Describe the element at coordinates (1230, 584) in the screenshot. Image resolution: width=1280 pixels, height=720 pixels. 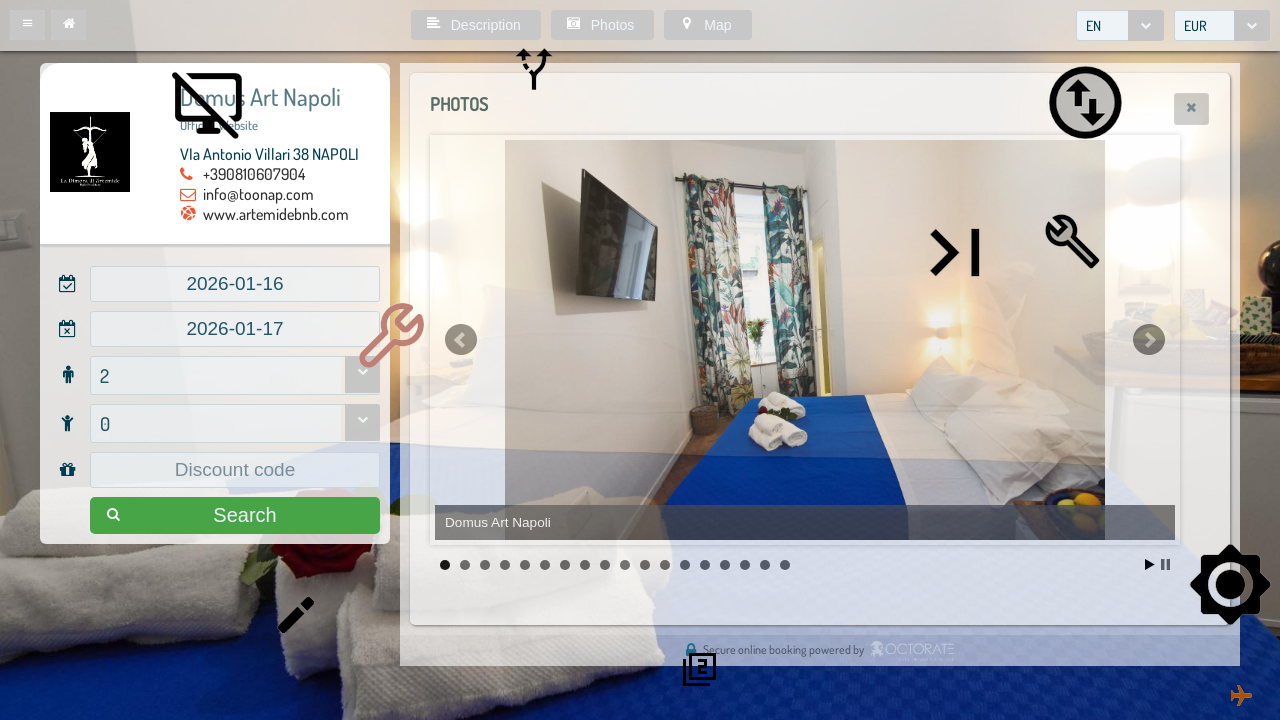
I see `adjust screen brightness settings` at that location.